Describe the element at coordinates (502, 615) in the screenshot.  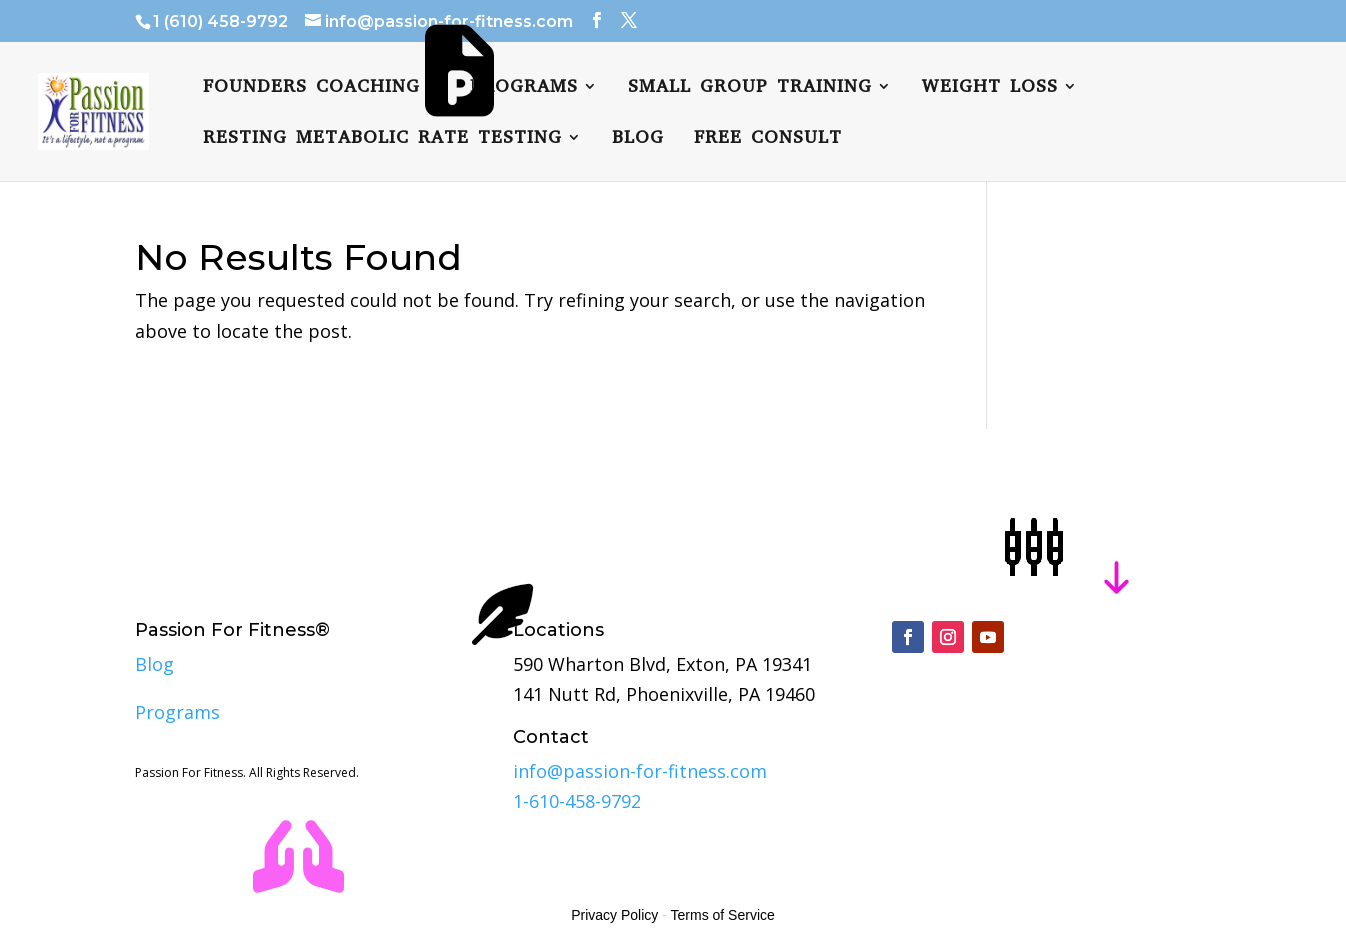
I see `compose a new message or note` at that location.